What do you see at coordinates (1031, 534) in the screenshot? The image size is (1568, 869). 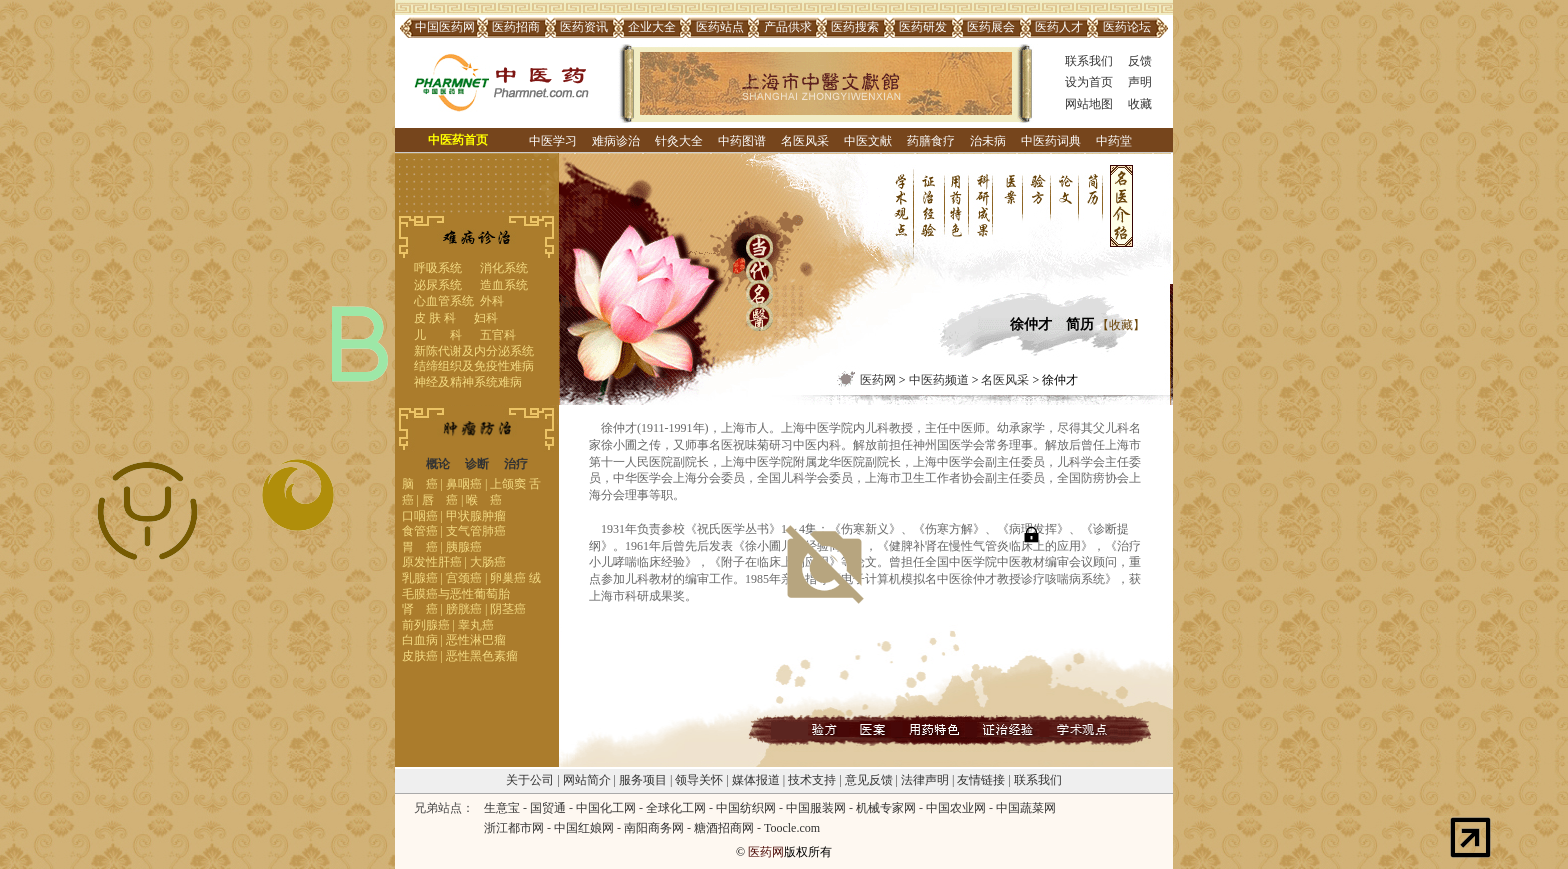 I see `indicates a locked or secured item` at bounding box center [1031, 534].